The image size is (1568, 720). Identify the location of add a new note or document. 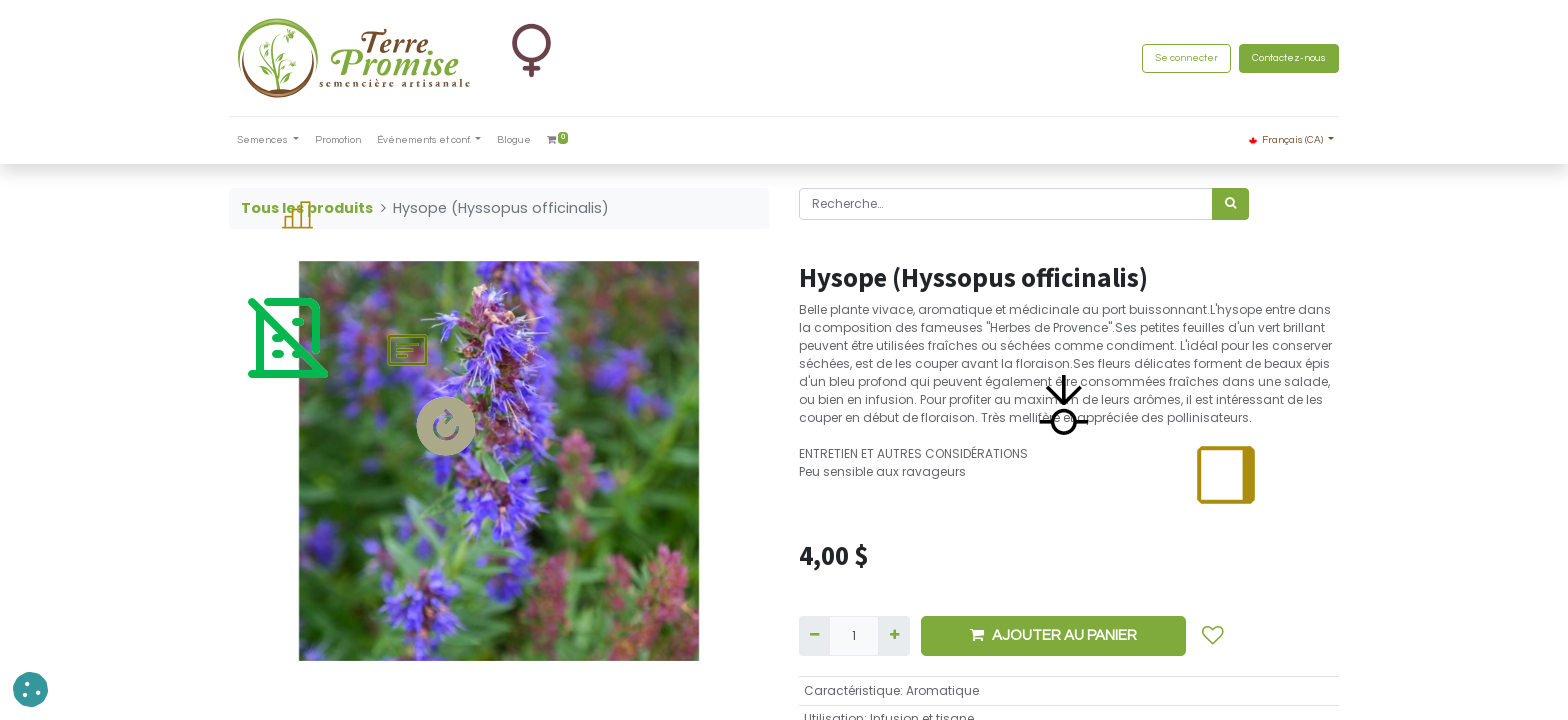
(407, 351).